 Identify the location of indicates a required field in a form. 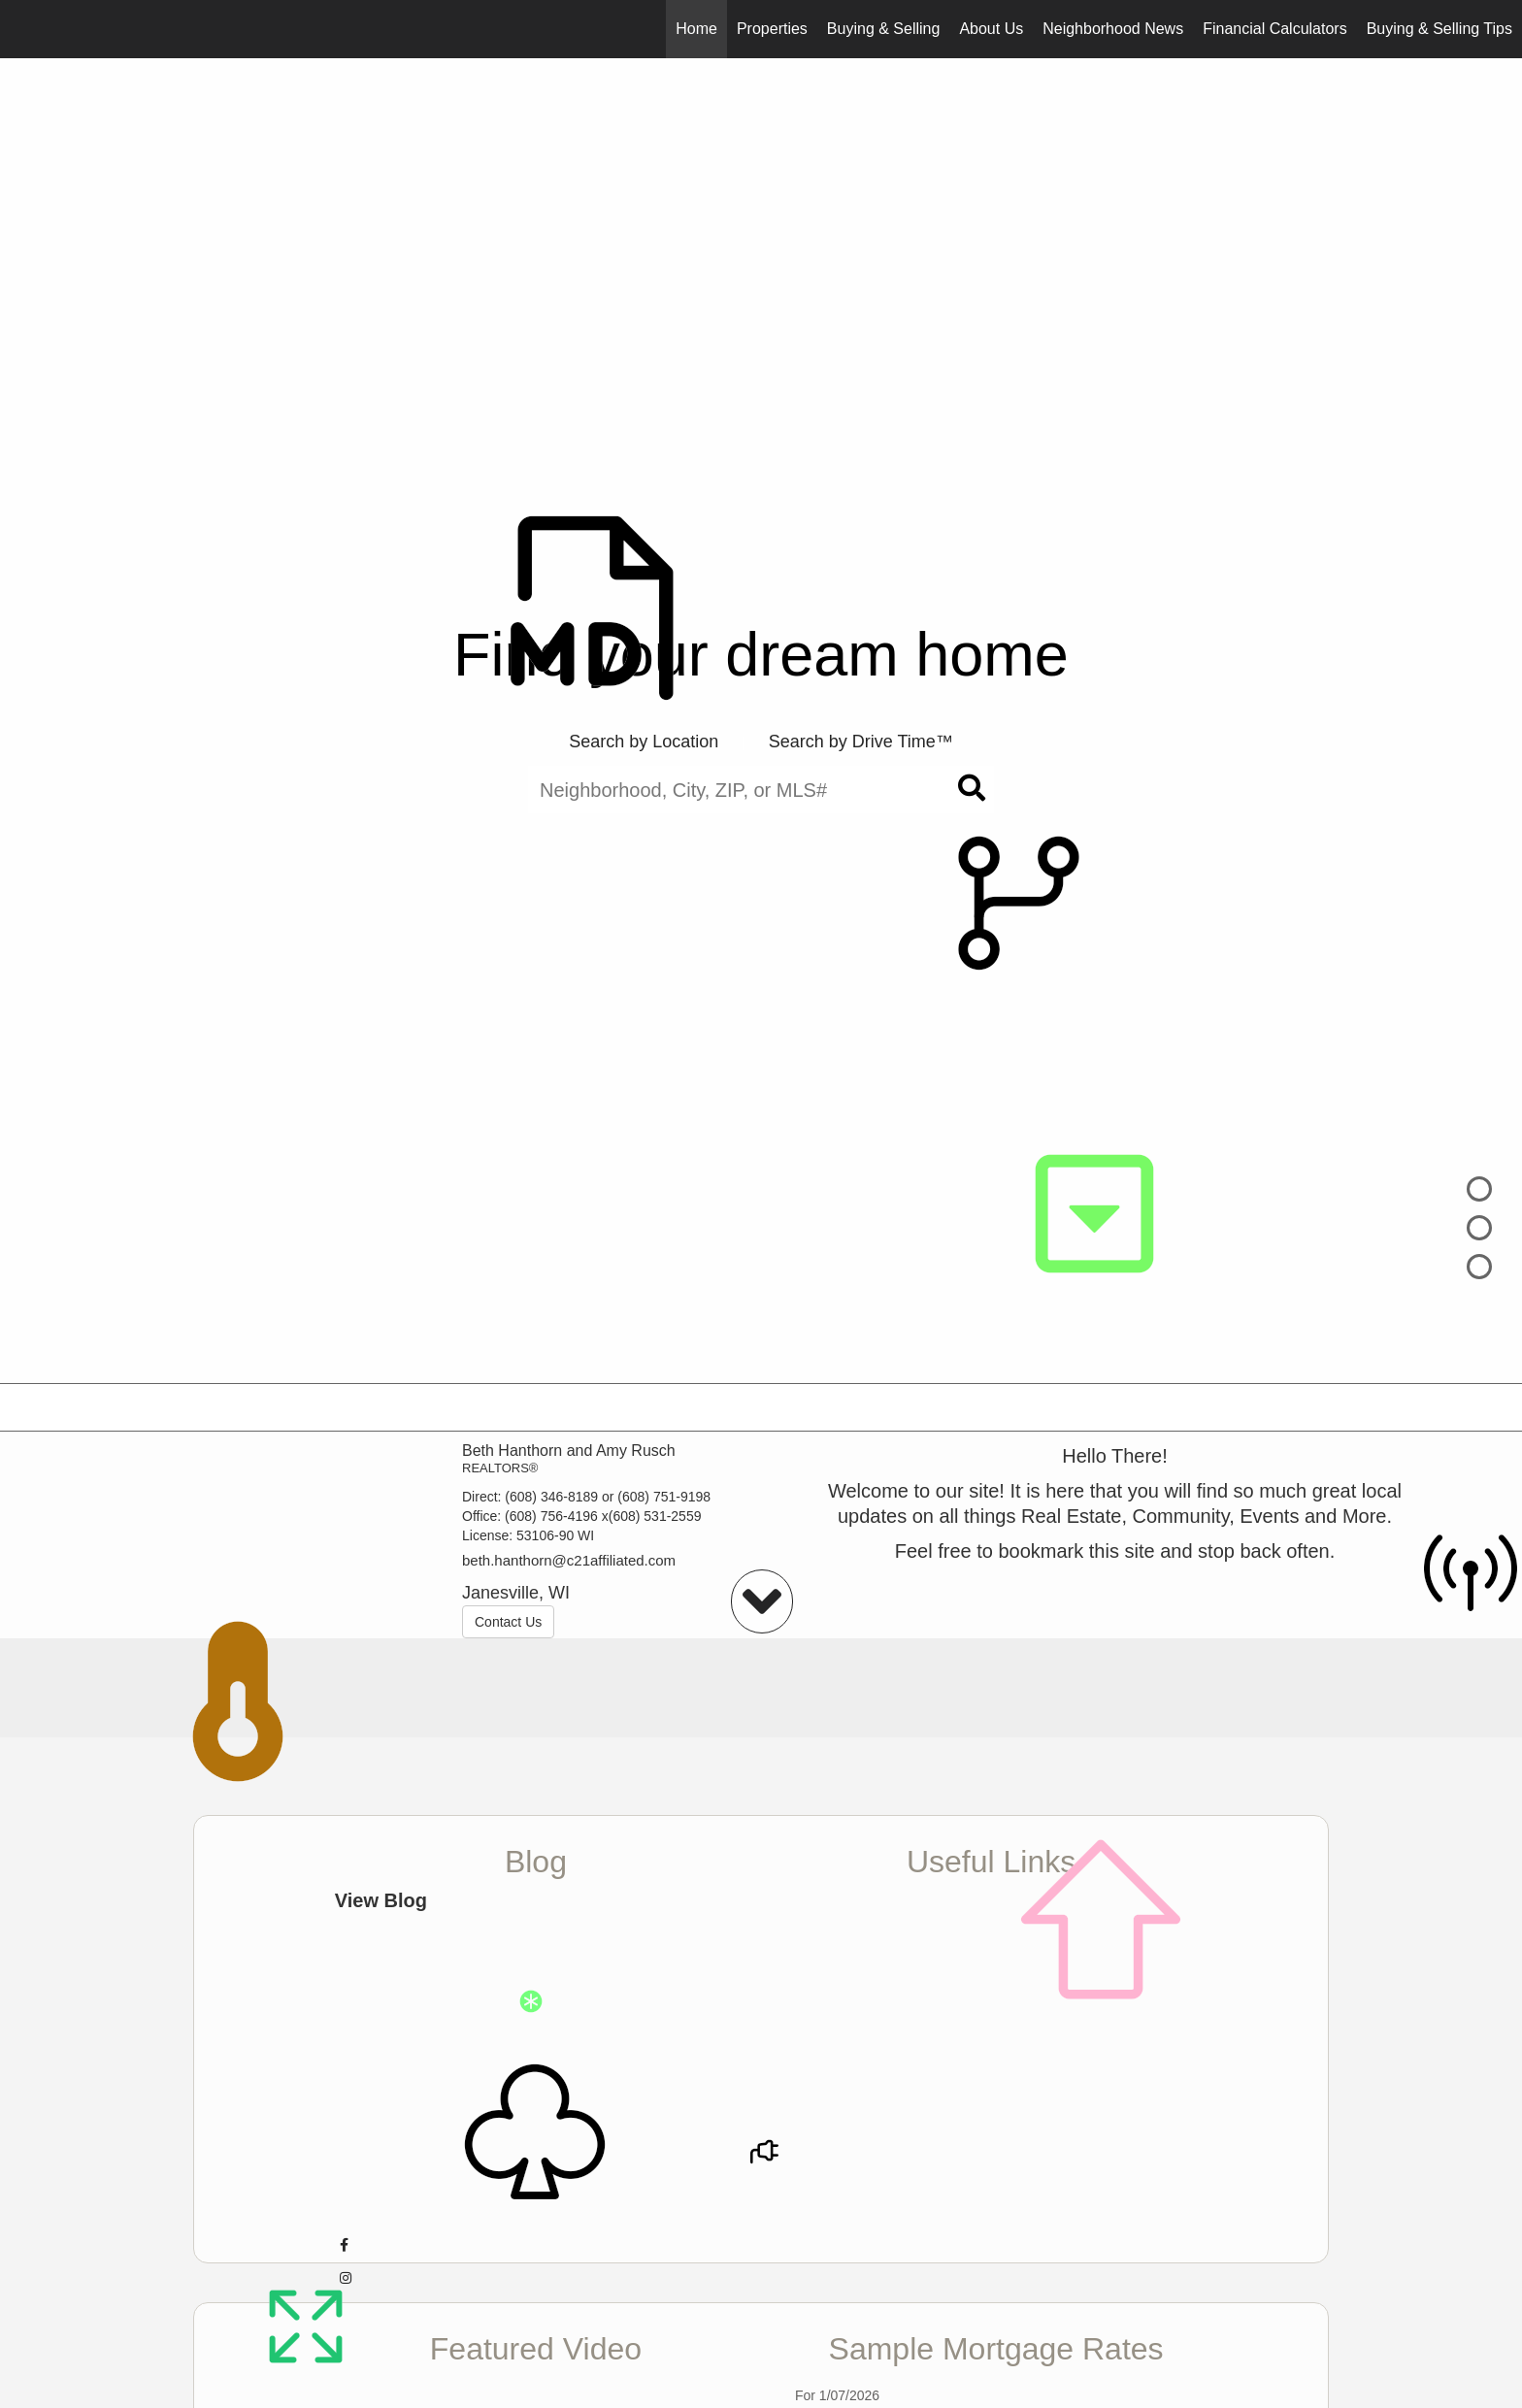
(531, 2001).